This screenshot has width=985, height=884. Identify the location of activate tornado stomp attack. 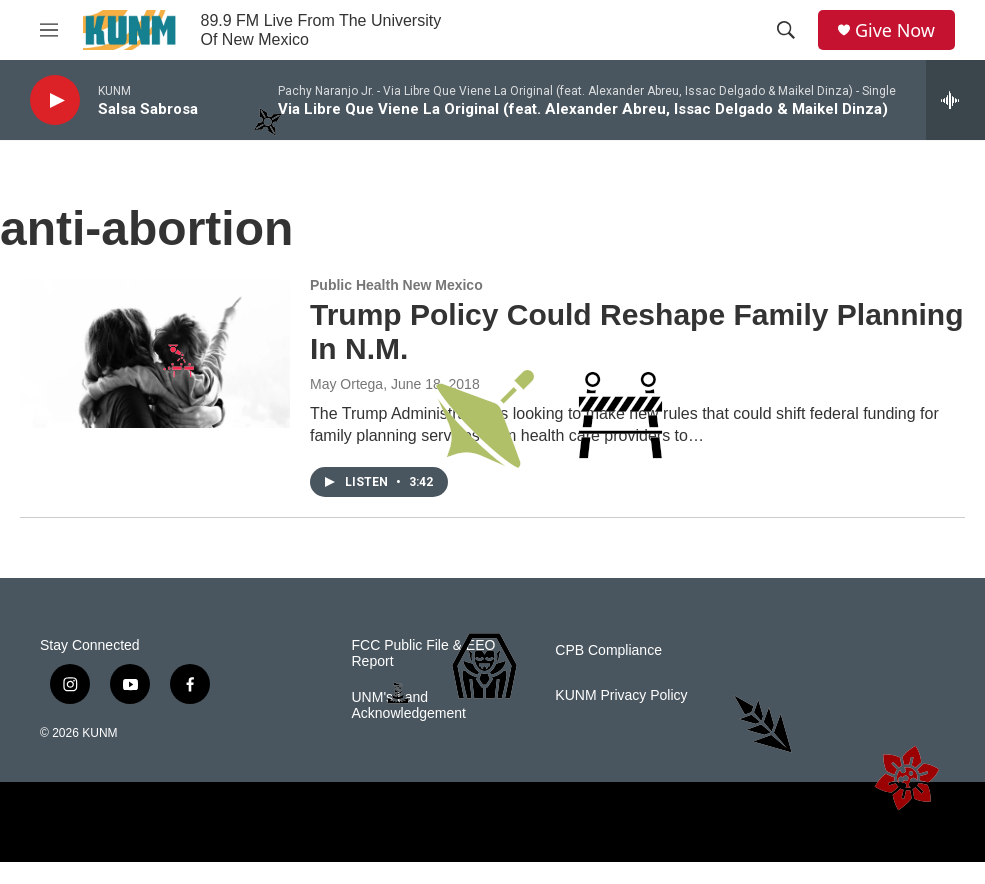
(398, 693).